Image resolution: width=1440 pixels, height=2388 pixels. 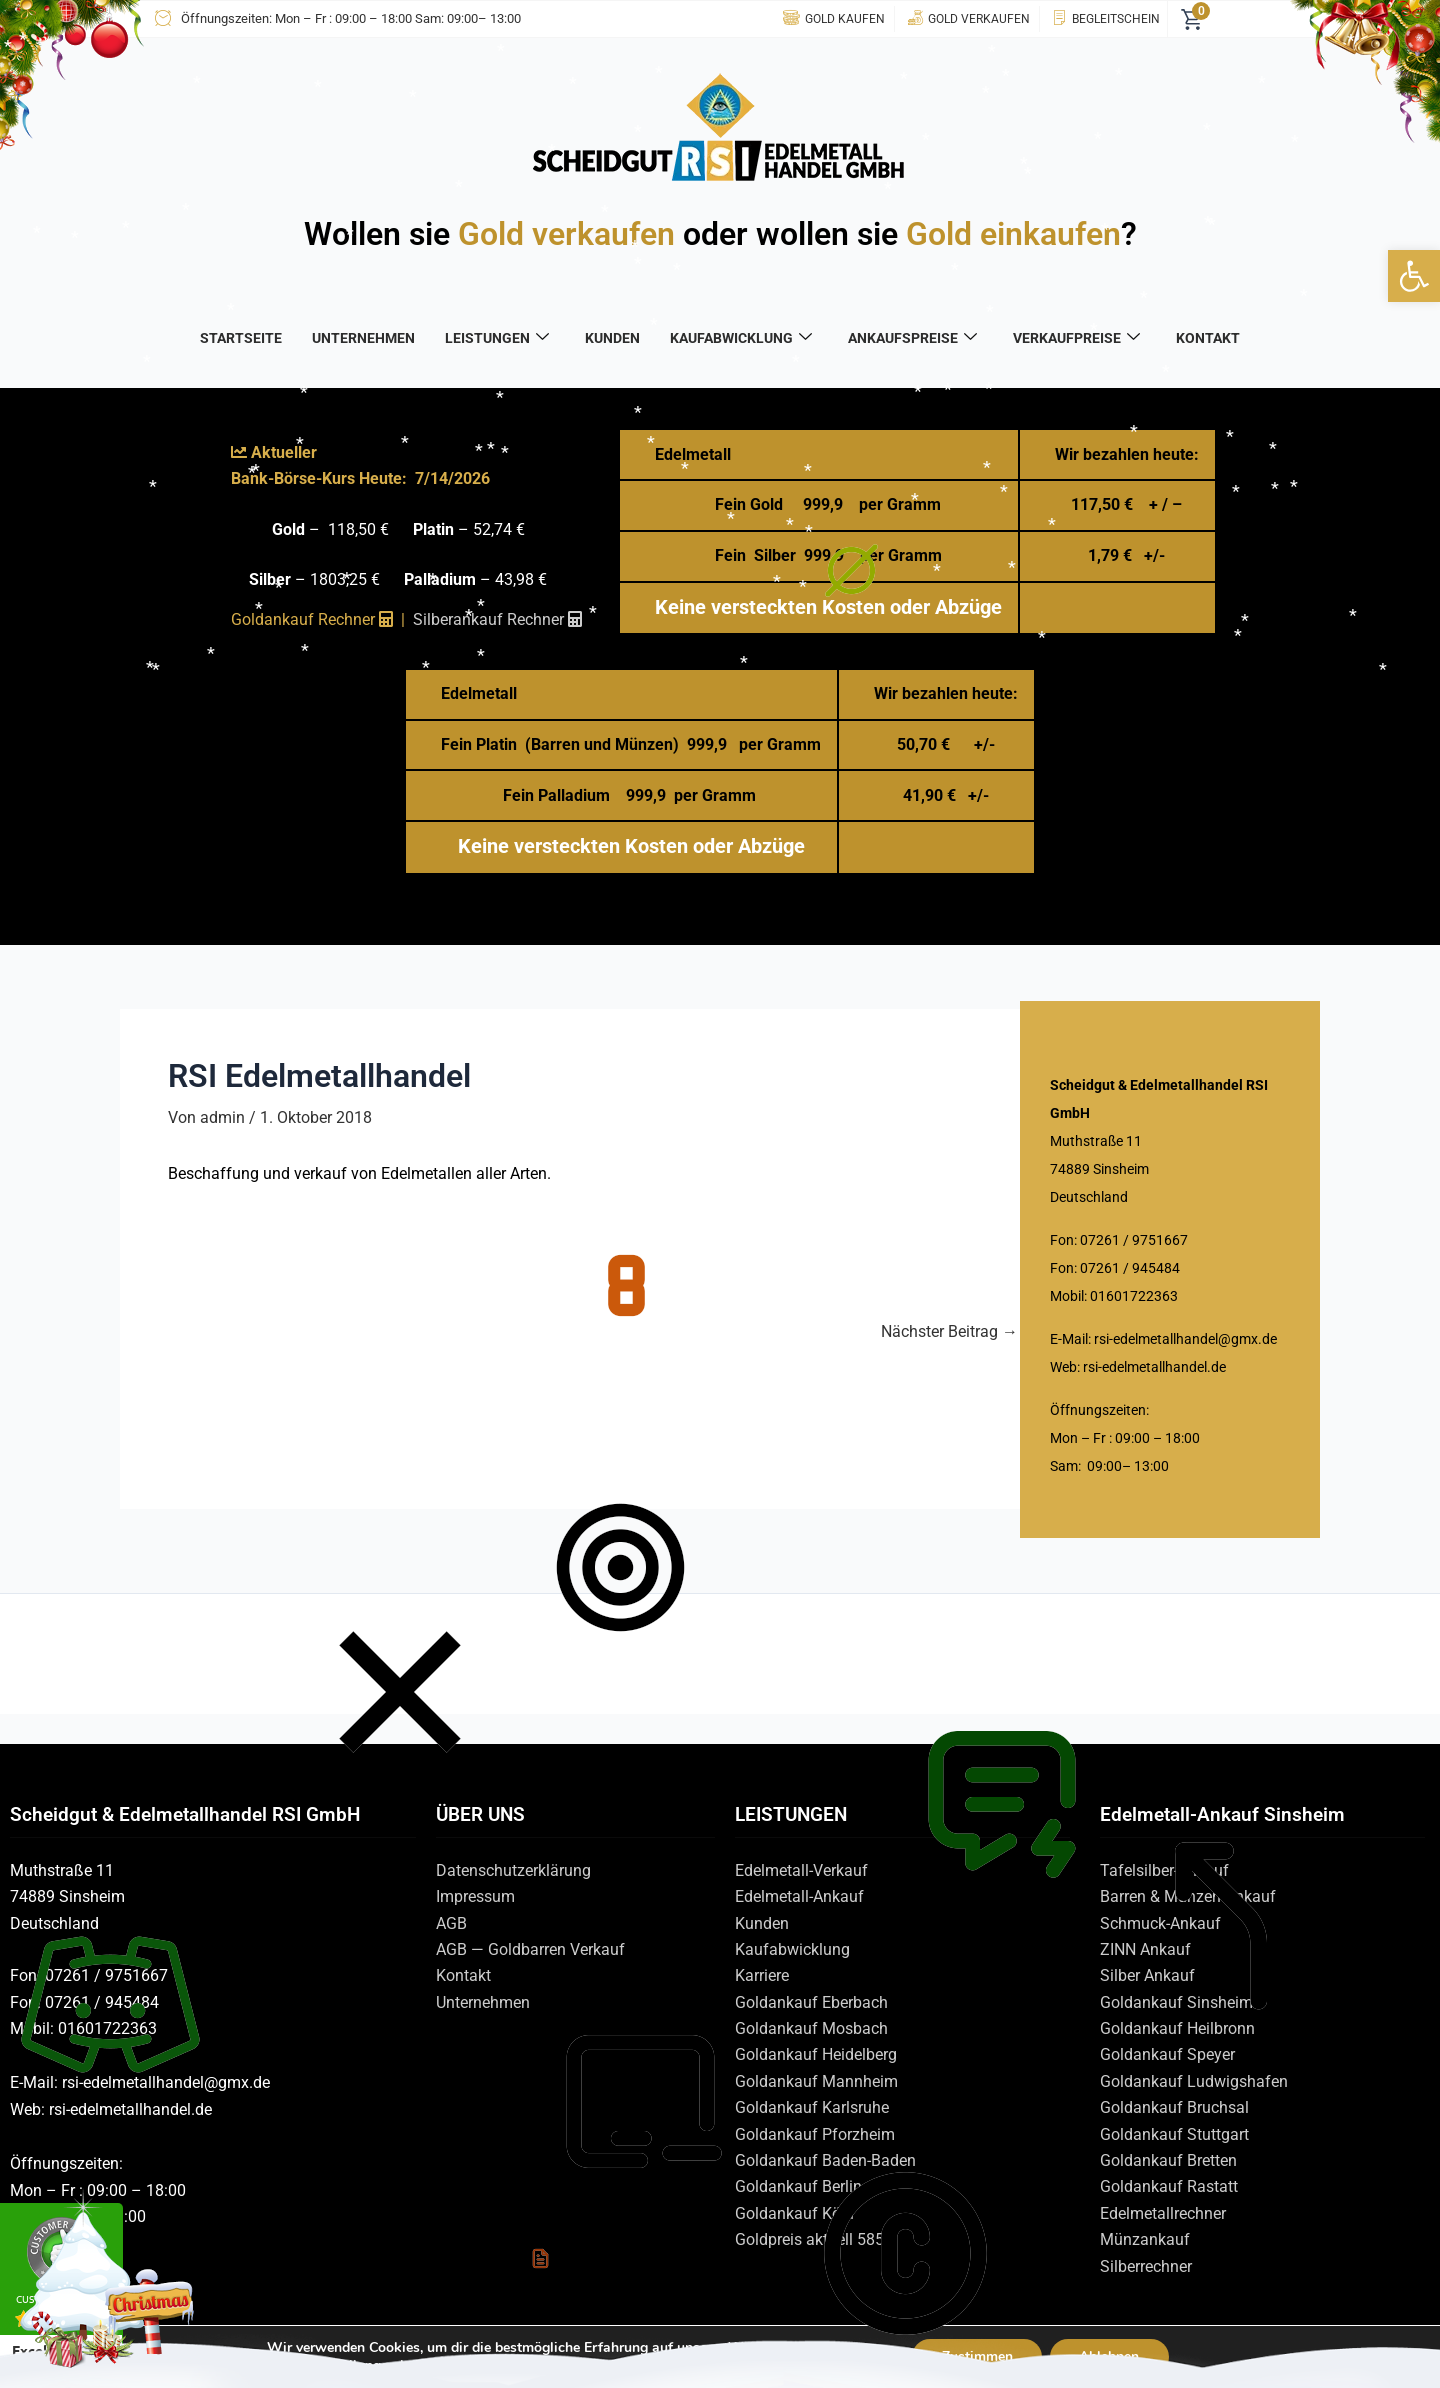 What do you see at coordinates (905, 2253) in the screenshot?
I see `indicates copyright or copyrighted content` at bounding box center [905, 2253].